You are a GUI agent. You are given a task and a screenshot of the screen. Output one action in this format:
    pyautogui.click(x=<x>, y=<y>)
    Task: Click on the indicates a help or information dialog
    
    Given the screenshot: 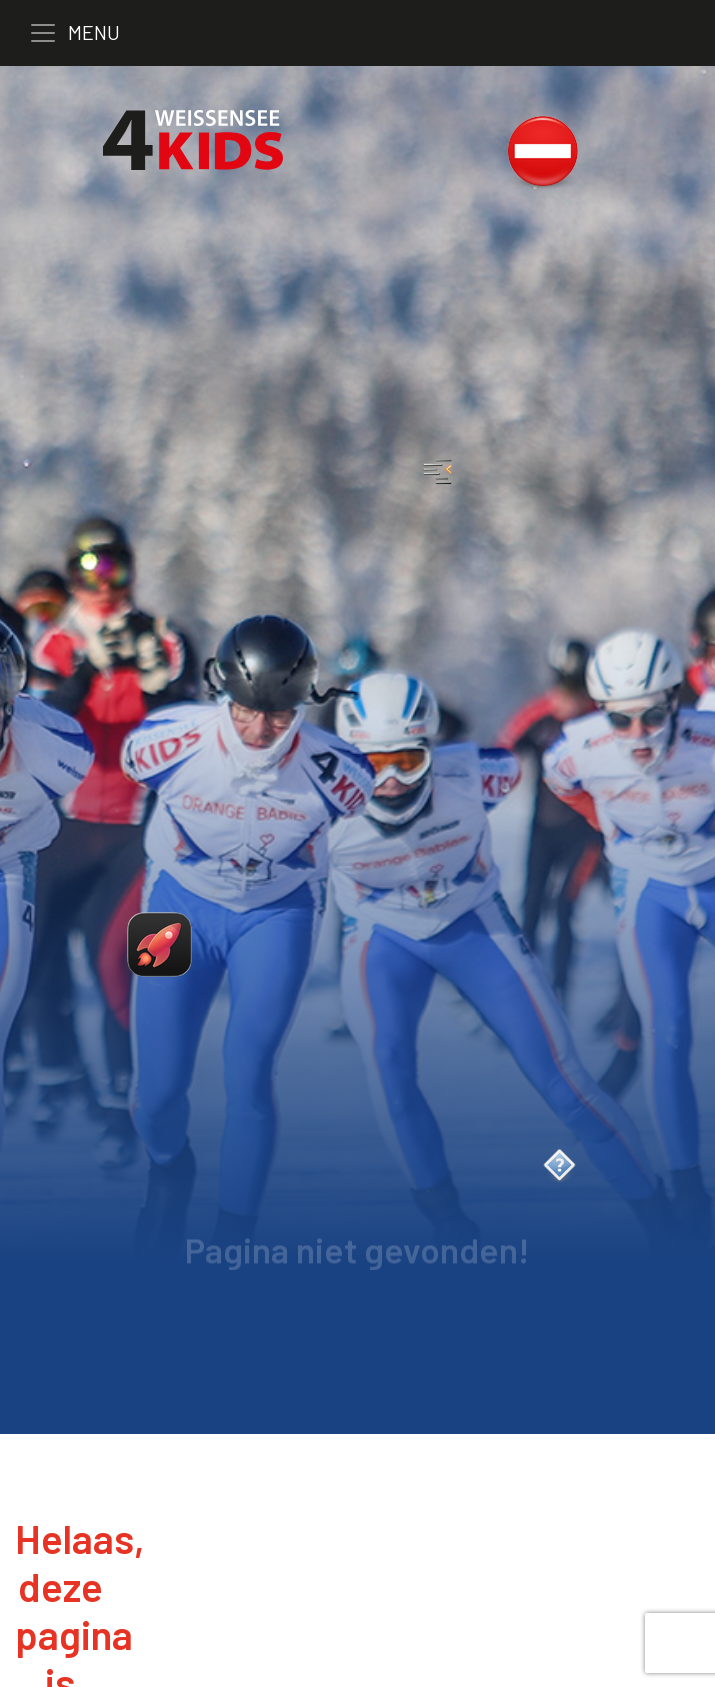 What is the action you would take?
    pyautogui.click(x=559, y=1165)
    